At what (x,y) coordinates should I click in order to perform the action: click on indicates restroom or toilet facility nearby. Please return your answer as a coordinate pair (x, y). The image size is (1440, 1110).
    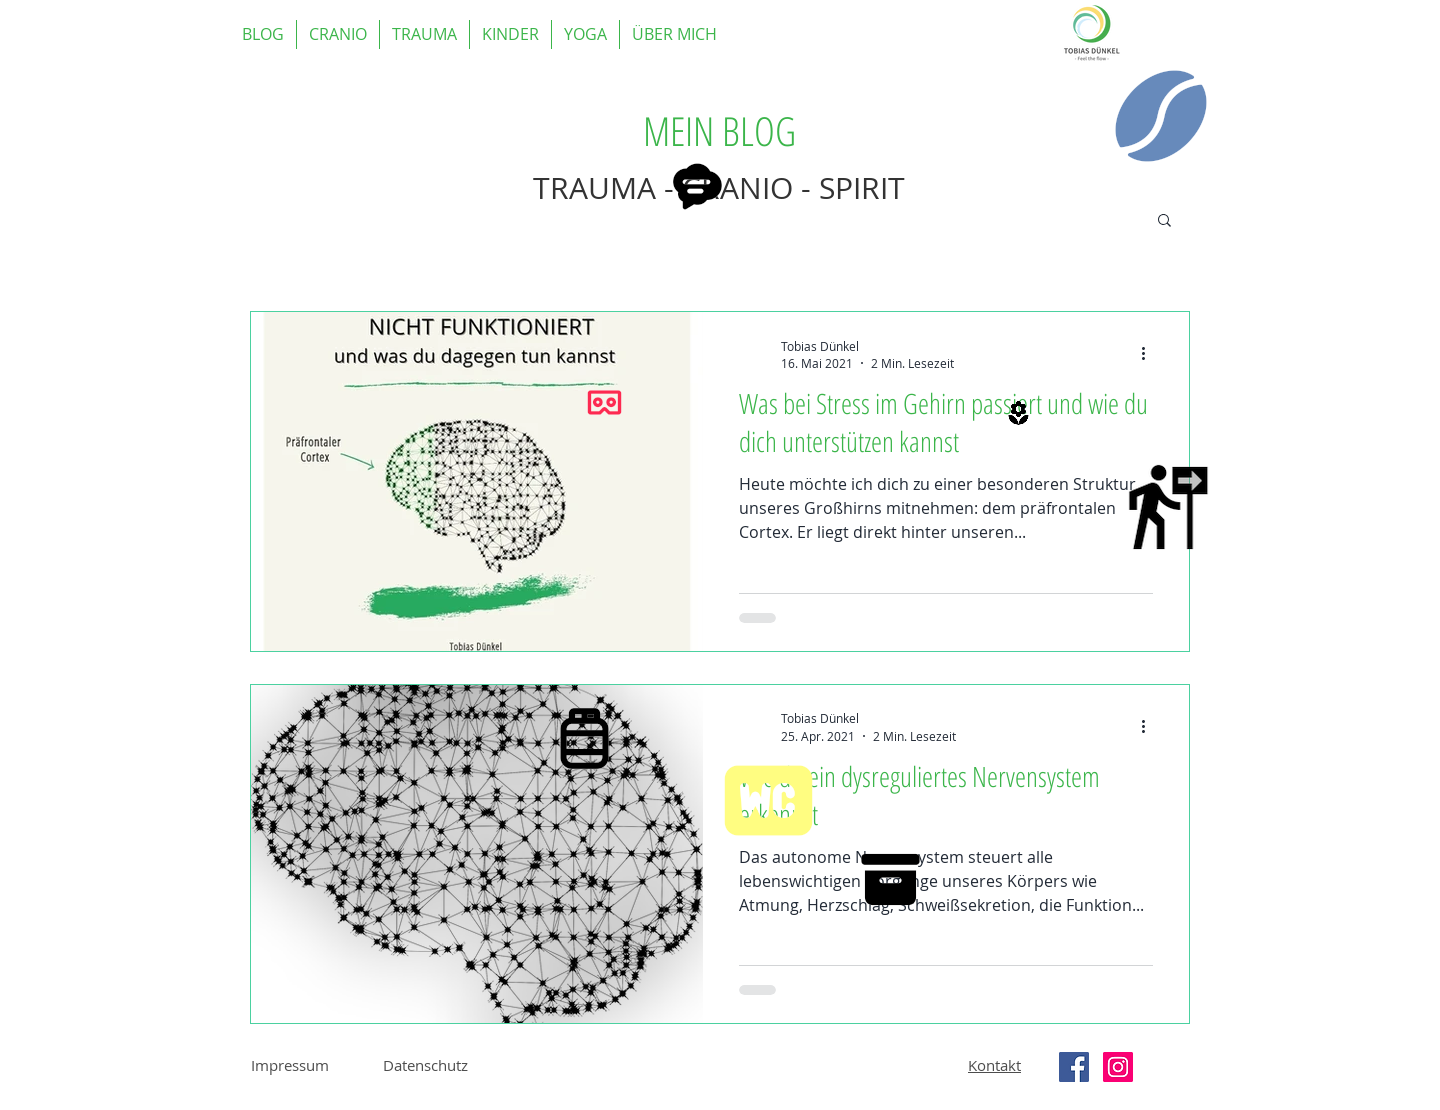
    Looking at the image, I should click on (768, 800).